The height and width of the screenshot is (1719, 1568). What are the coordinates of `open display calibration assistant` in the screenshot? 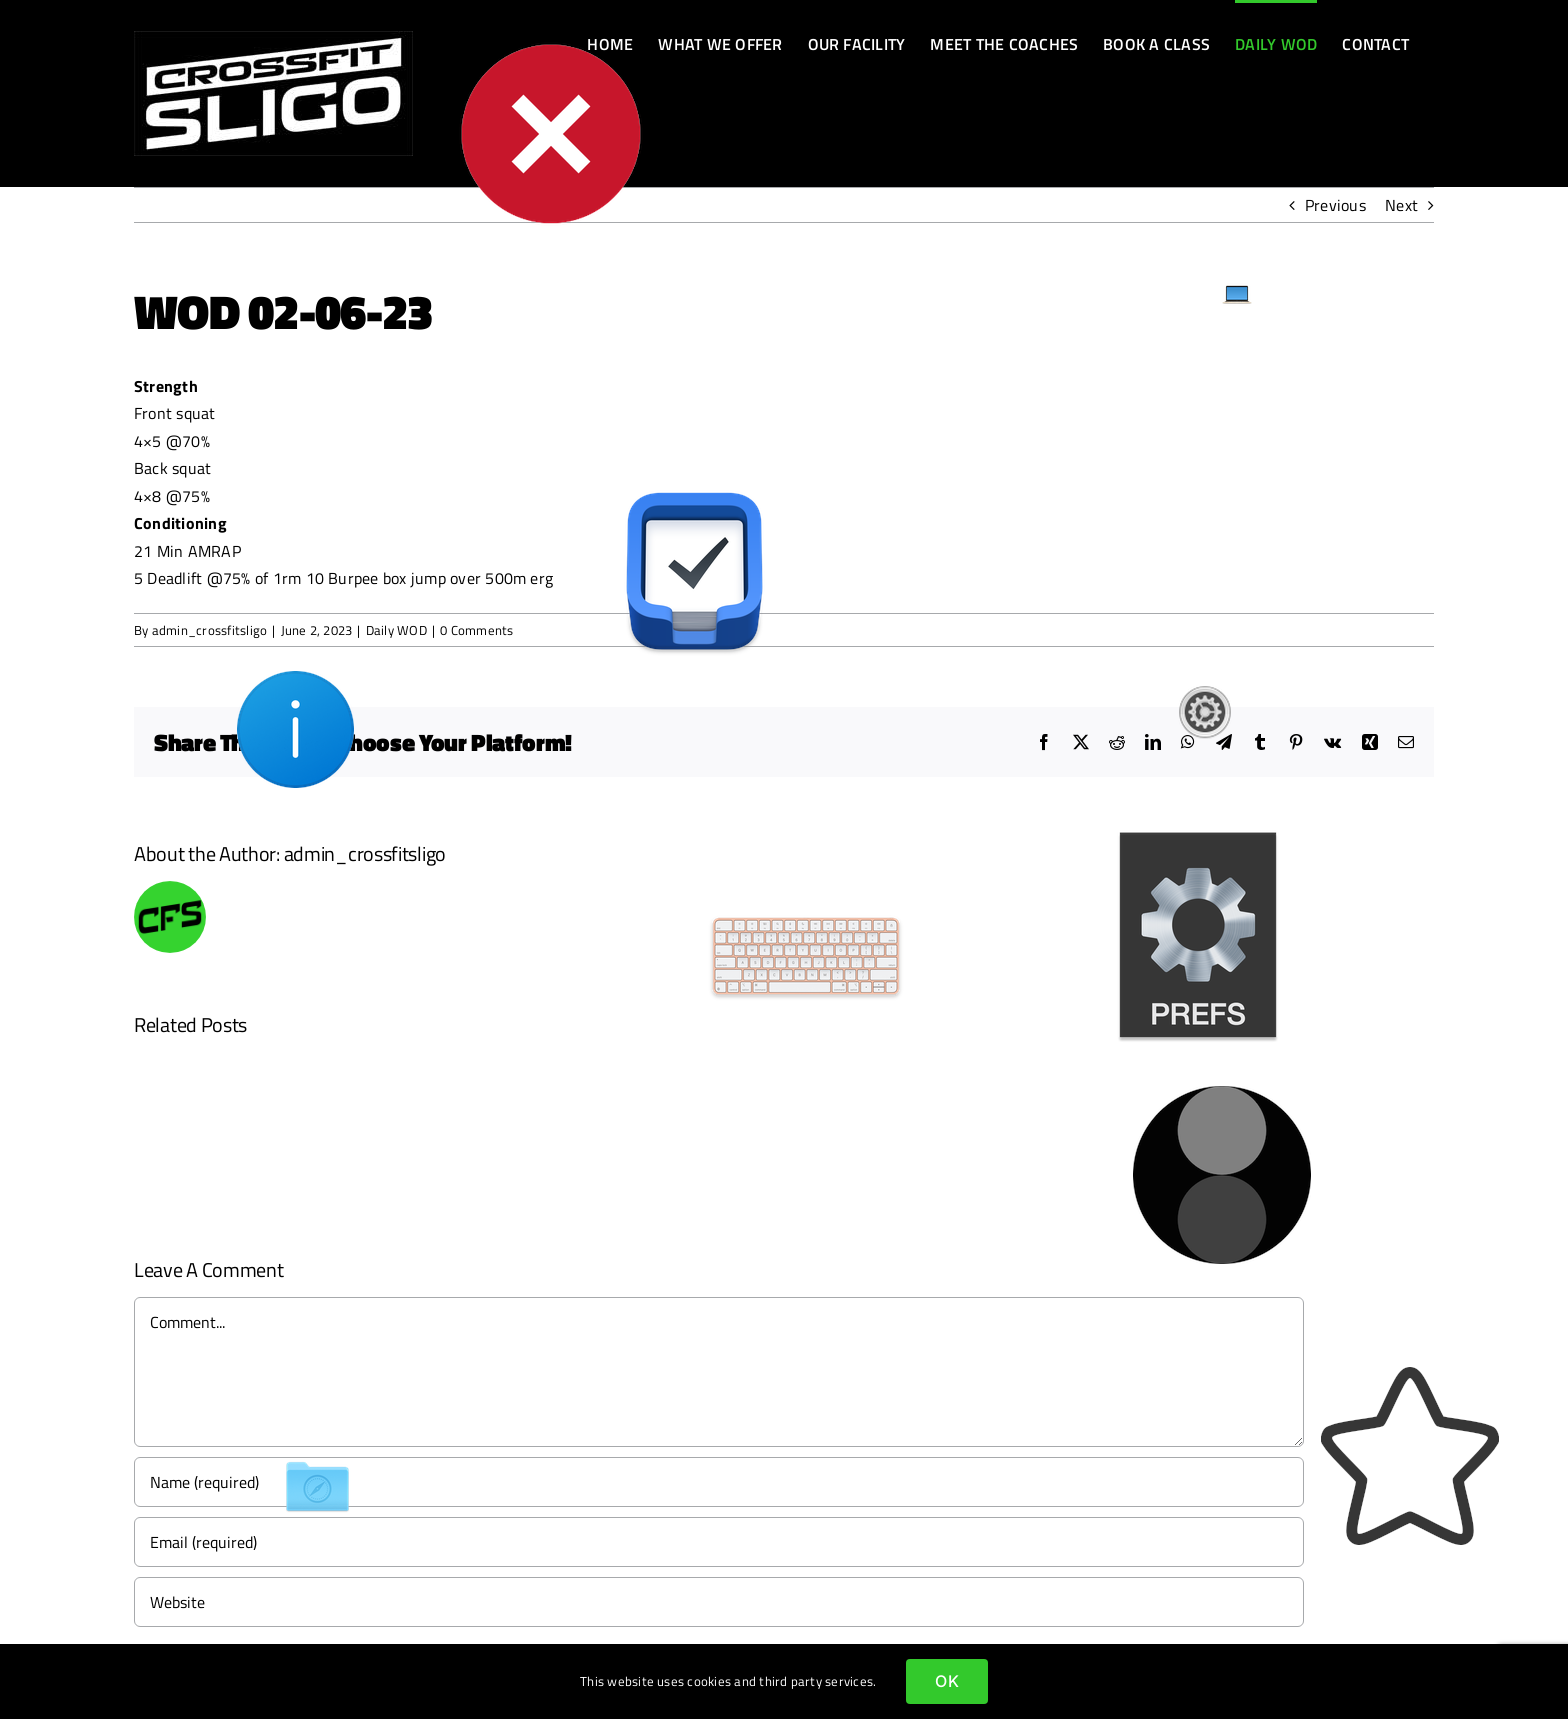 It's located at (1222, 1175).